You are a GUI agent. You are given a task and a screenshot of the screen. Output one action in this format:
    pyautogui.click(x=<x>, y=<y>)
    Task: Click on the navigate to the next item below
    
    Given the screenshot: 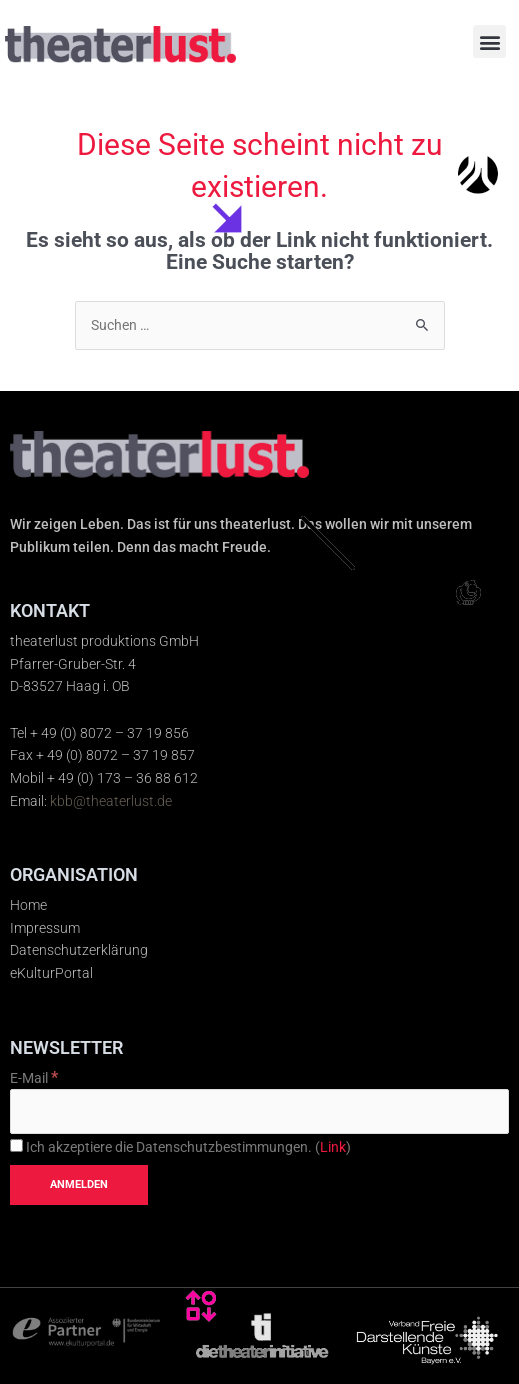 What is the action you would take?
    pyautogui.click(x=227, y=218)
    